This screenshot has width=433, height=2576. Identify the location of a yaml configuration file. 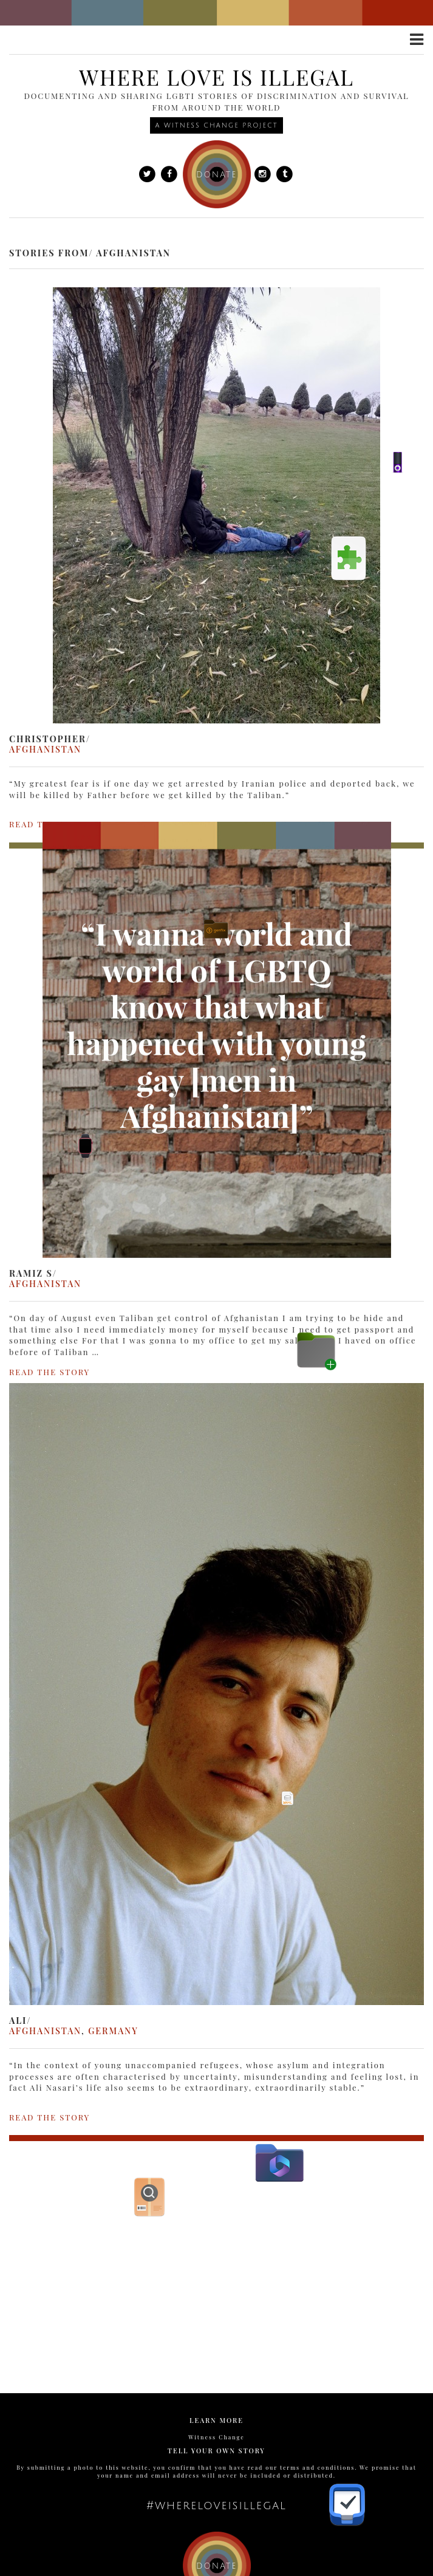
(287, 1798).